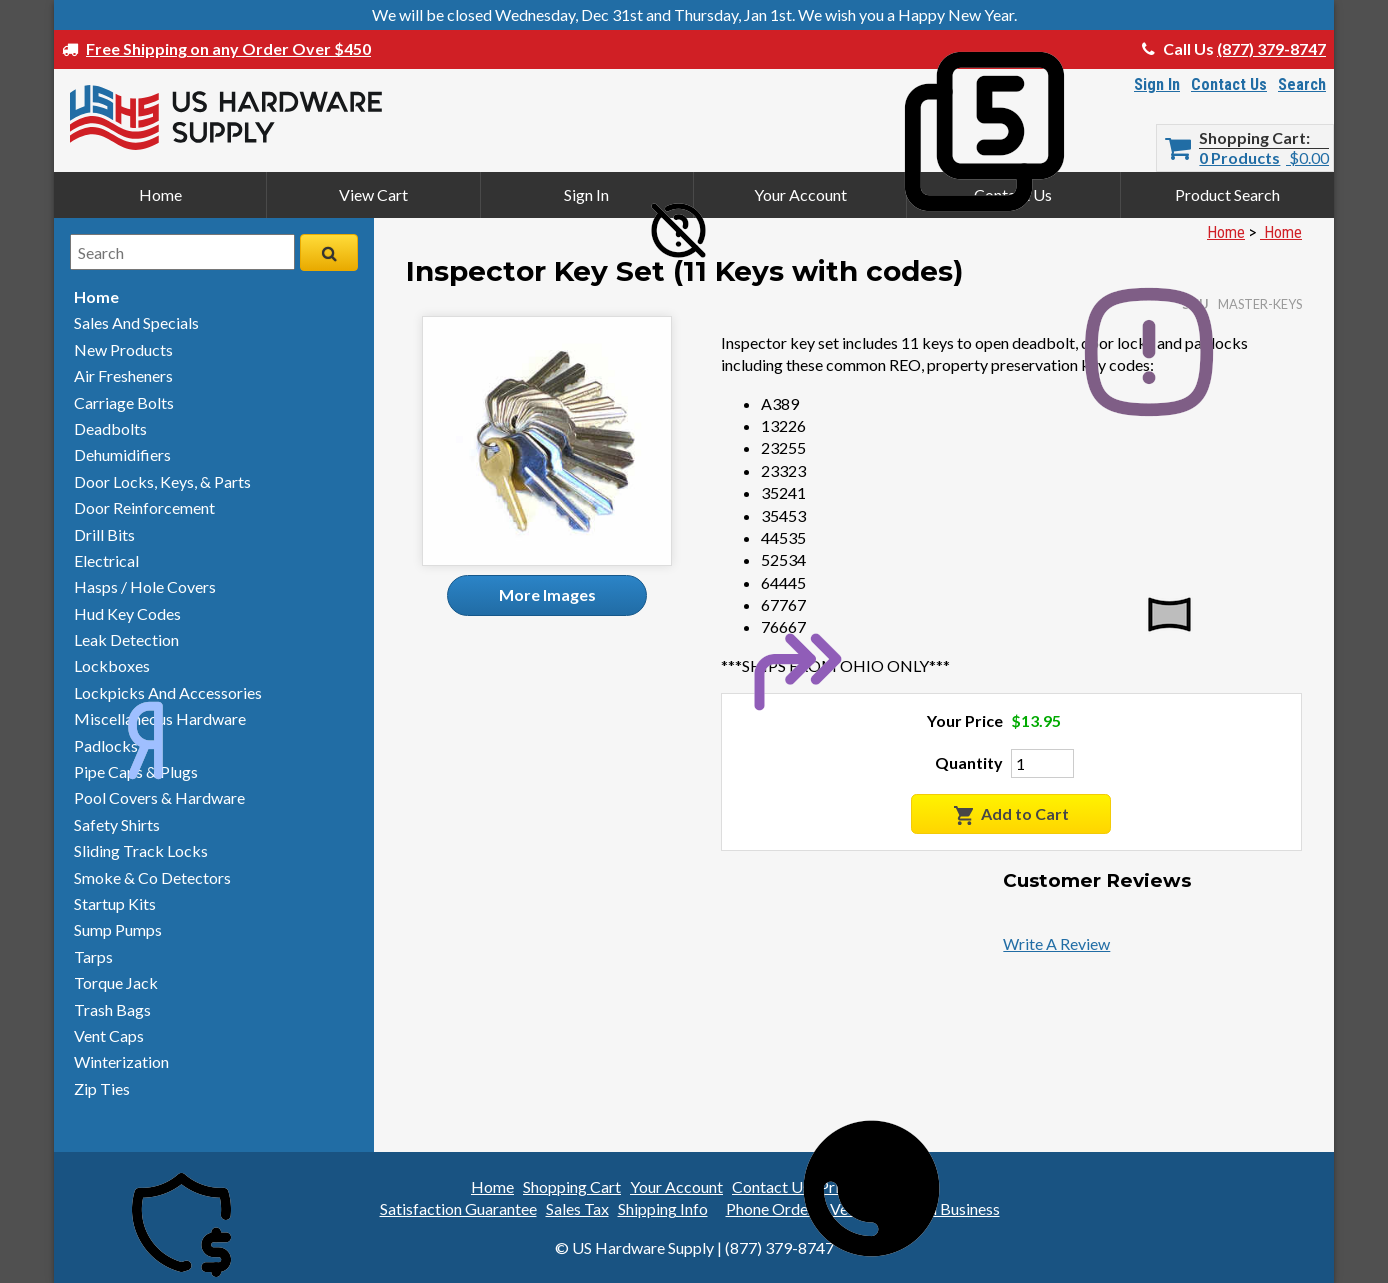  What do you see at coordinates (145, 740) in the screenshot?
I see `open yandex app or services` at bounding box center [145, 740].